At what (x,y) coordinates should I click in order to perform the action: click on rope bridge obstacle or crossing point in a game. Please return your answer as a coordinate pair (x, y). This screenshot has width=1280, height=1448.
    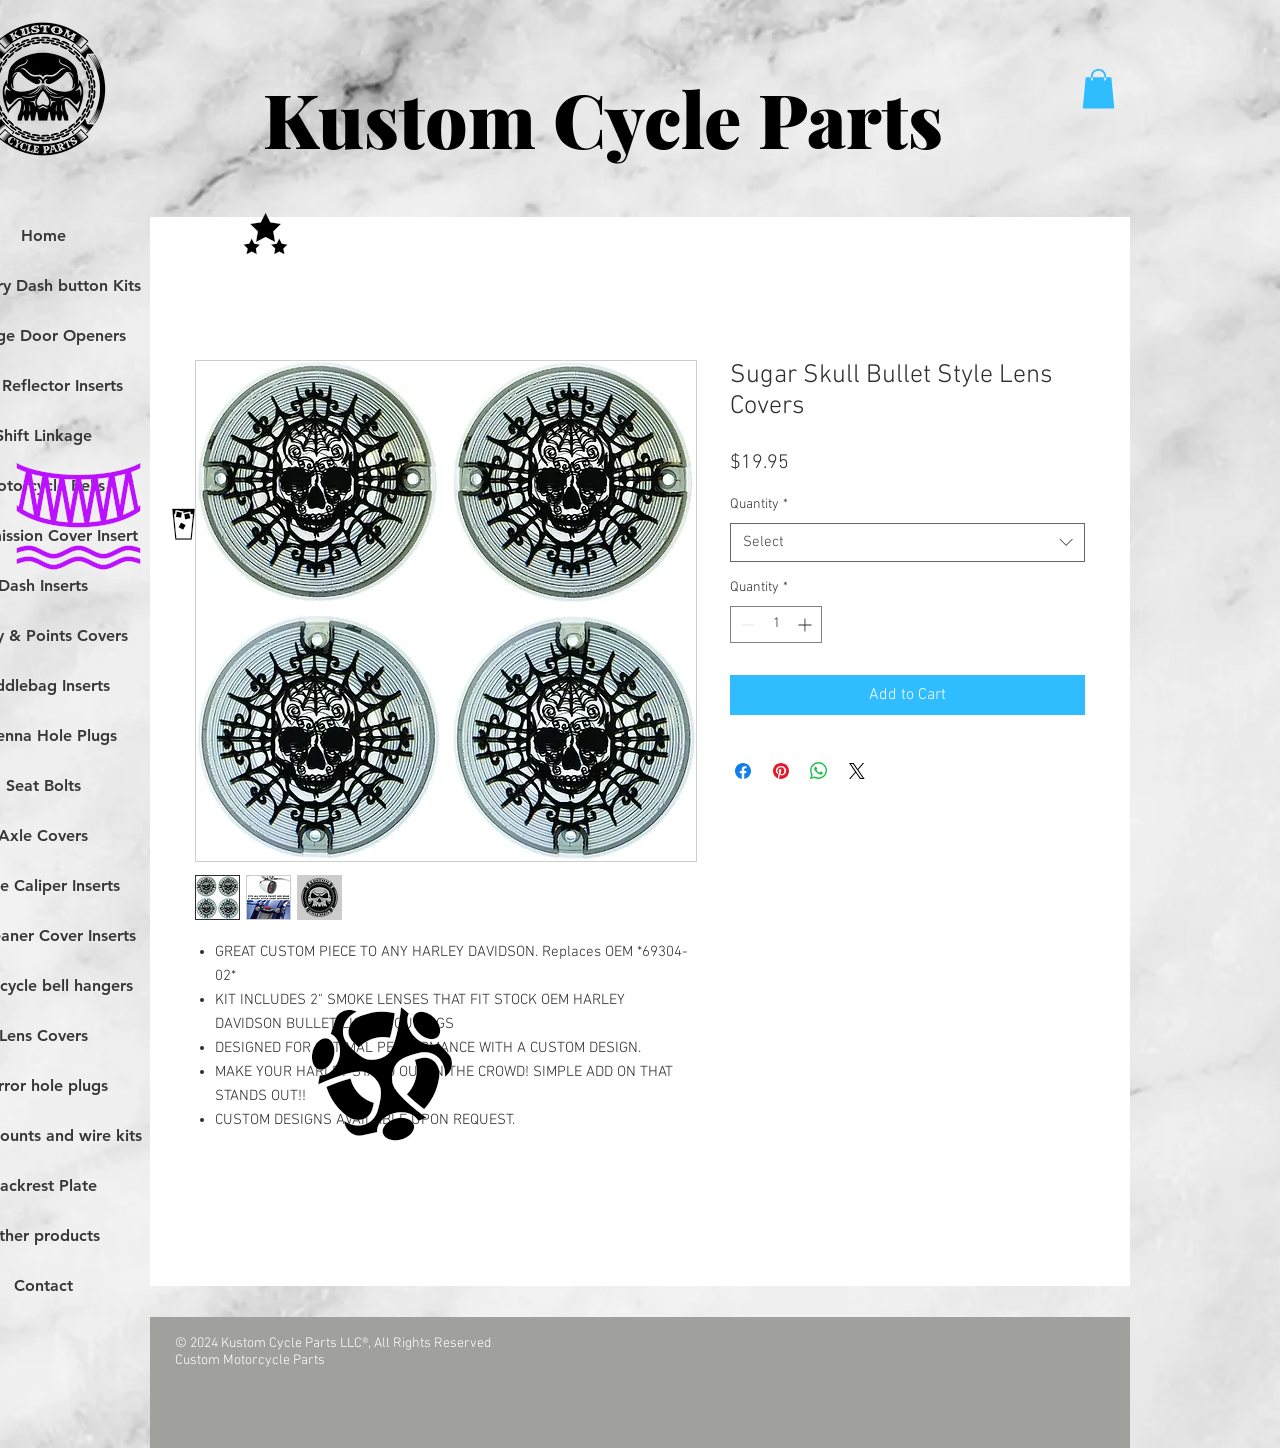
    Looking at the image, I should click on (78, 510).